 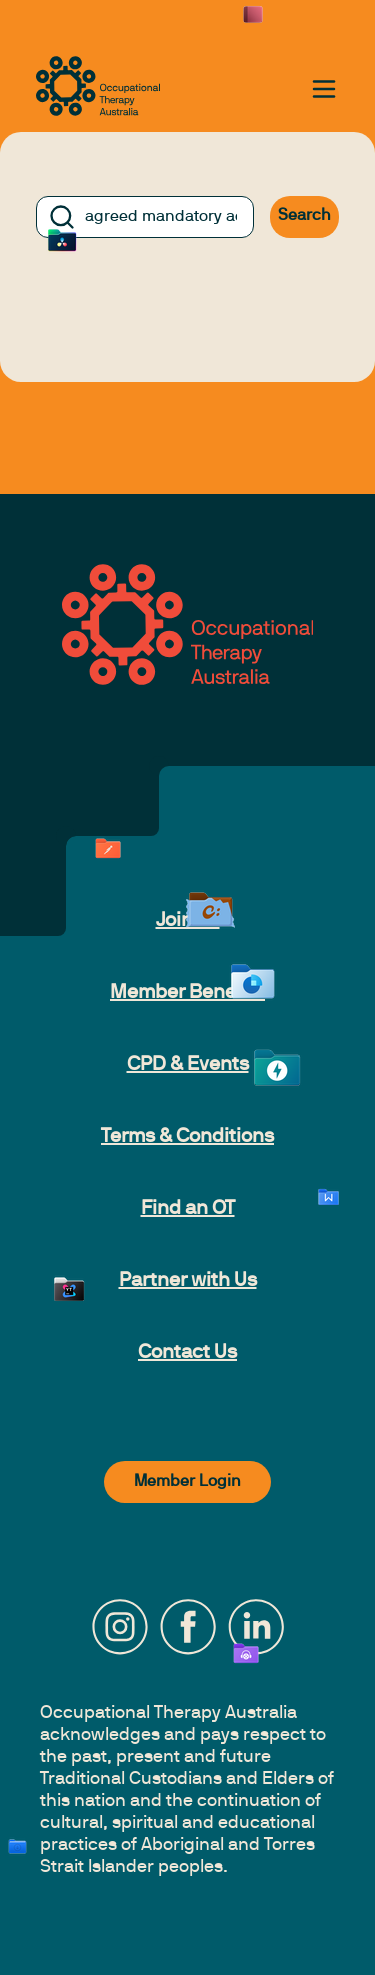 What do you see at coordinates (277, 1069) in the screenshot?
I see `open fastapi project folder` at bounding box center [277, 1069].